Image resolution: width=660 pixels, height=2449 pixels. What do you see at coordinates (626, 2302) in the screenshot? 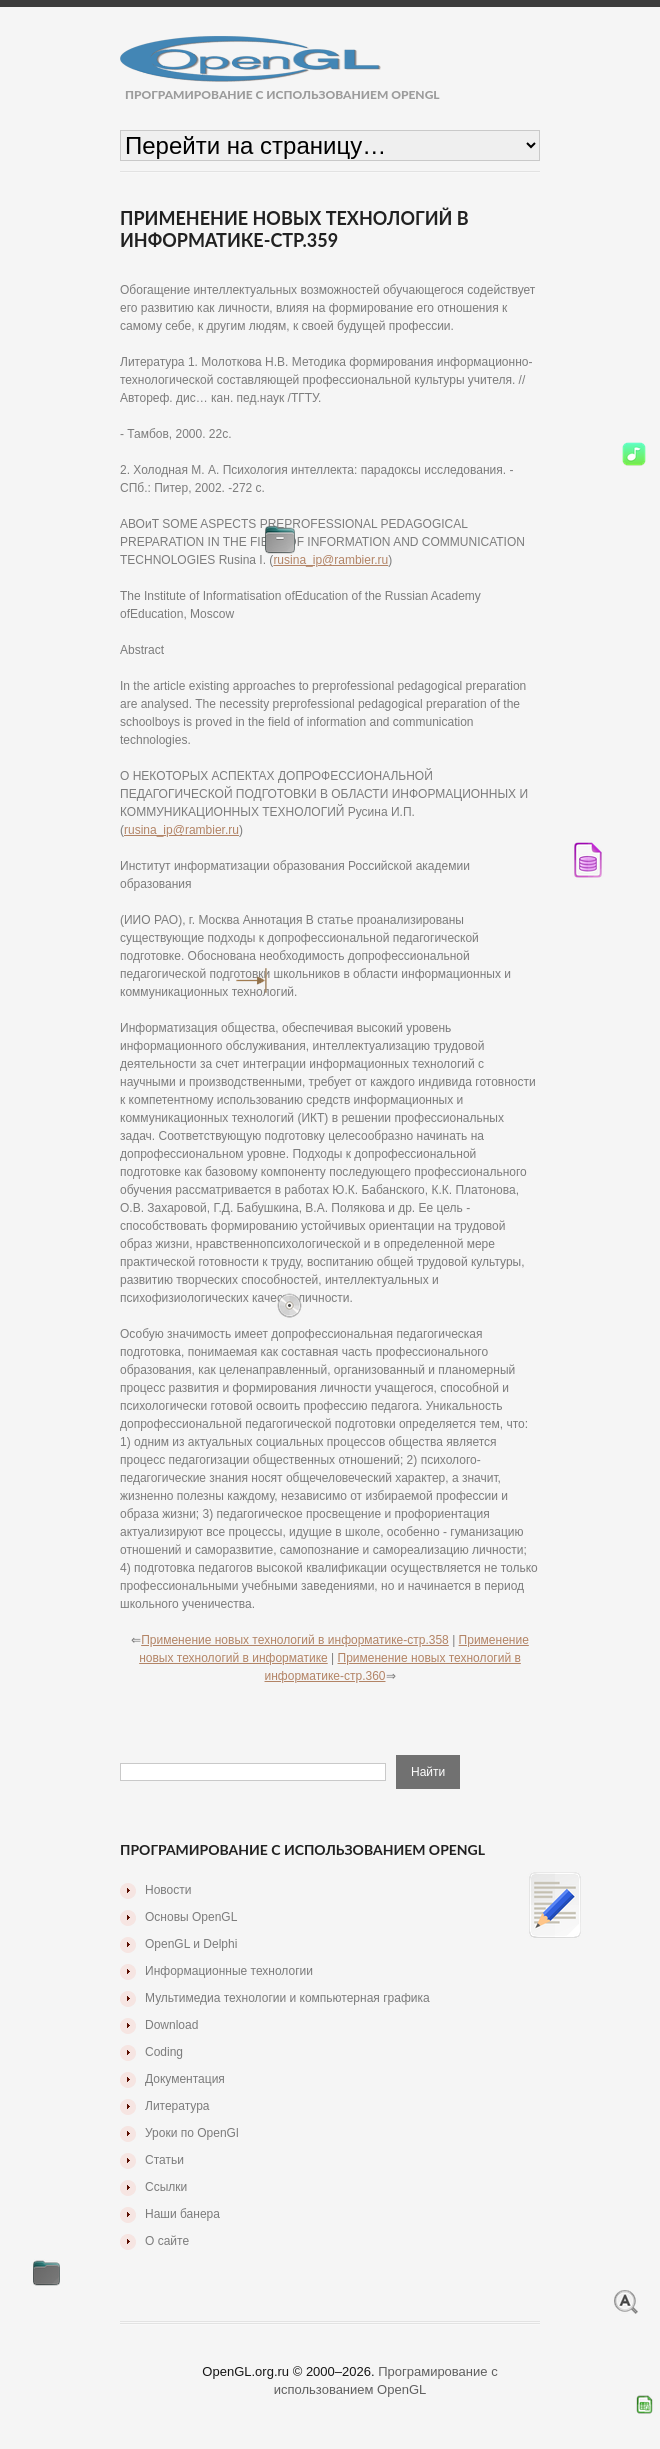
I see `search for text within a document` at bounding box center [626, 2302].